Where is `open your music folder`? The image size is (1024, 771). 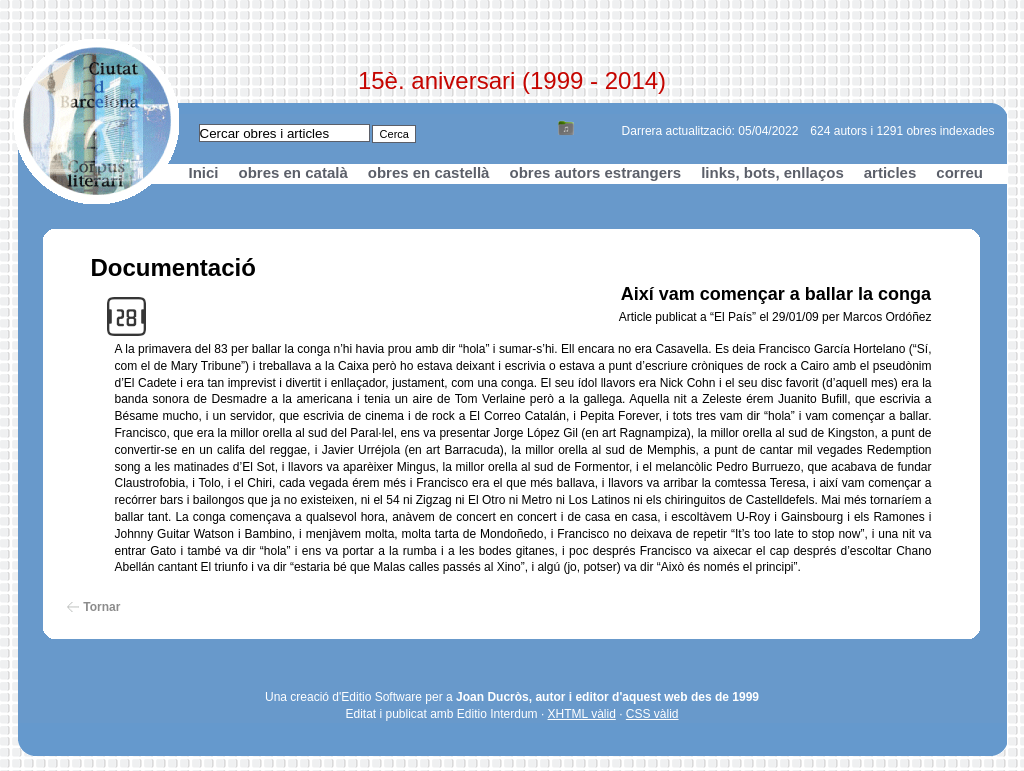
open your music folder is located at coordinates (566, 128).